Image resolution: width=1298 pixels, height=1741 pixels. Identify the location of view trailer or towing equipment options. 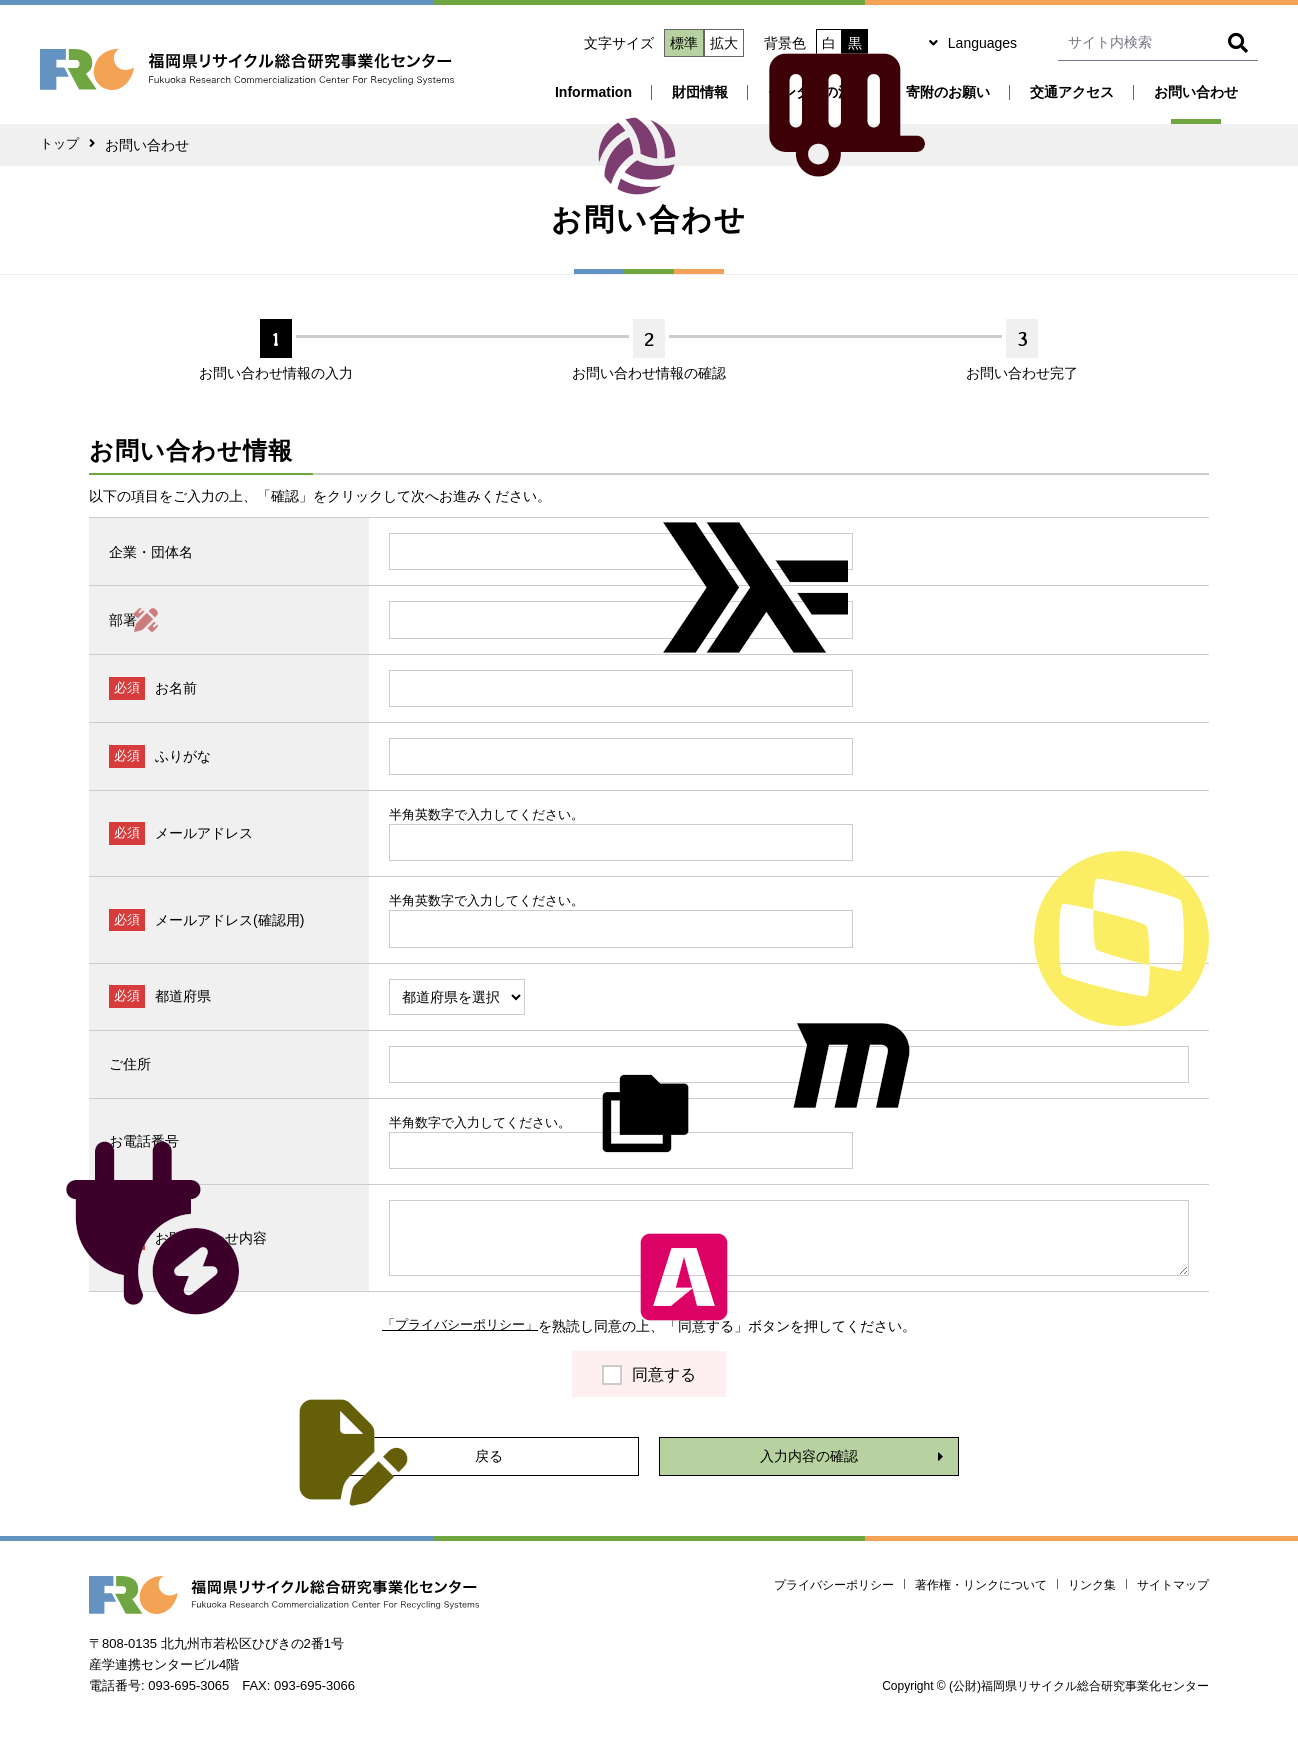
(843, 111).